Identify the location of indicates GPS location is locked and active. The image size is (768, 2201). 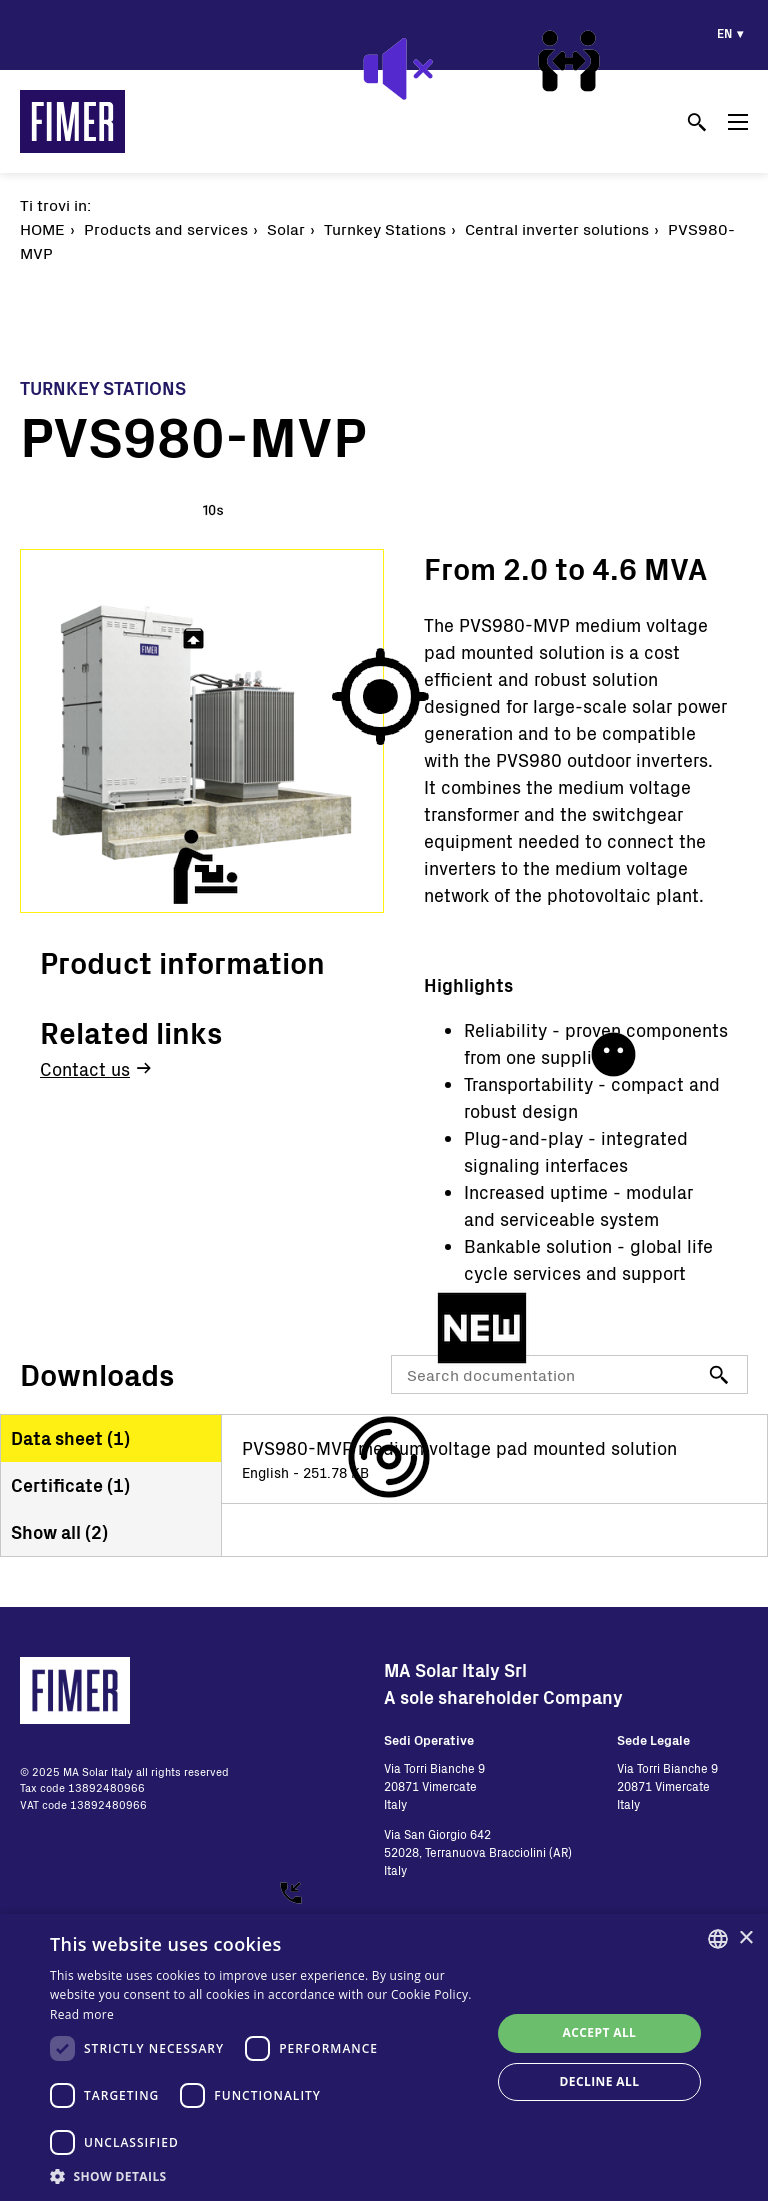
(380, 696).